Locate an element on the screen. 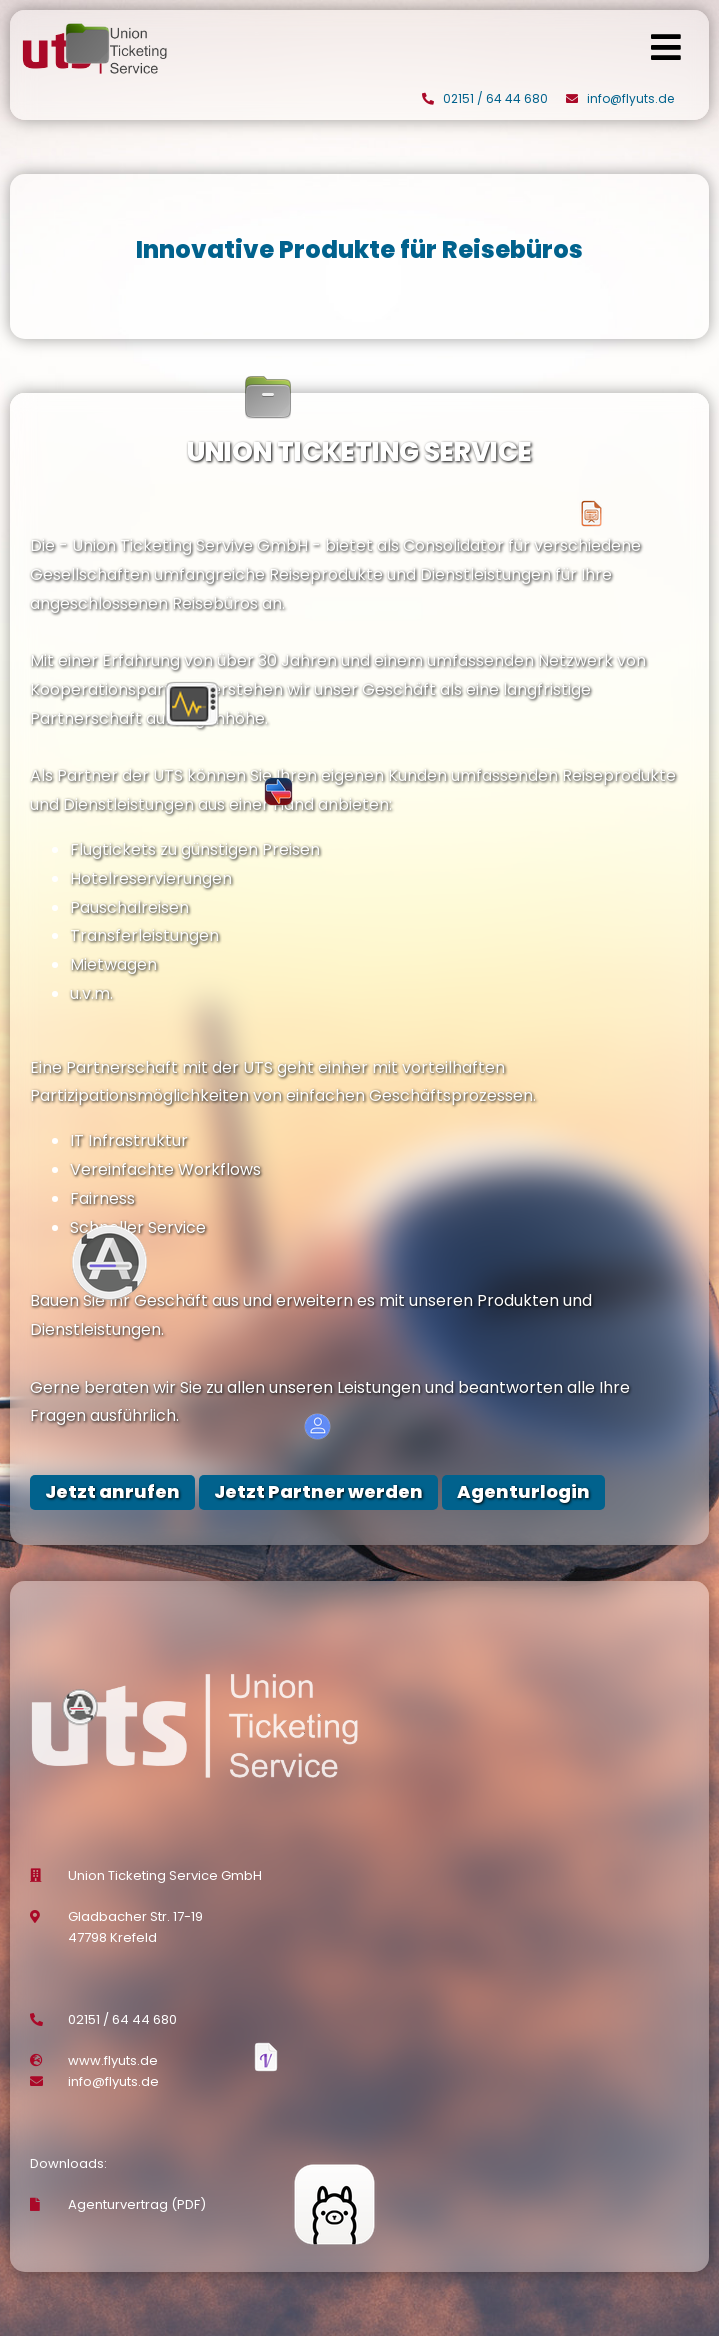  open escambo currency or unit converter app is located at coordinates (278, 791).